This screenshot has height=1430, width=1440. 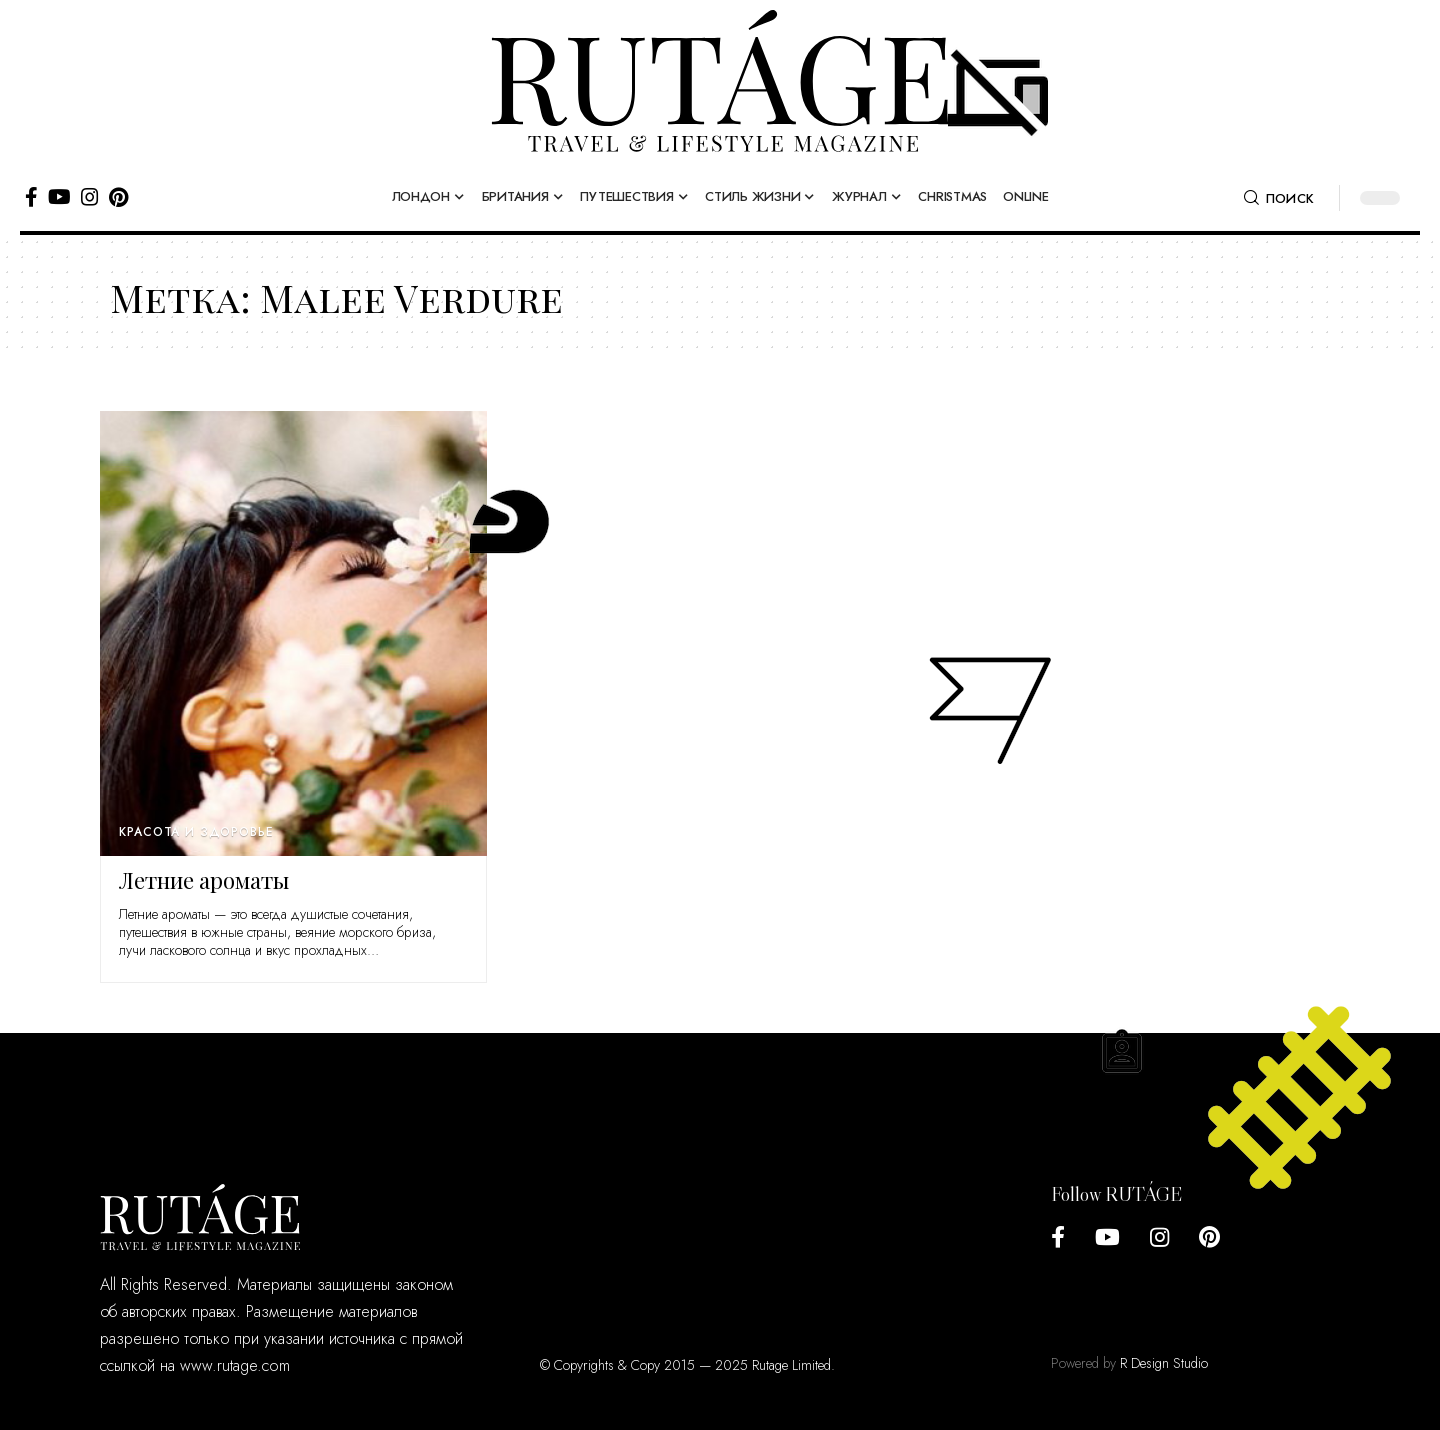 What do you see at coordinates (985, 703) in the screenshot?
I see `flag or bookmark an item` at bounding box center [985, 703].